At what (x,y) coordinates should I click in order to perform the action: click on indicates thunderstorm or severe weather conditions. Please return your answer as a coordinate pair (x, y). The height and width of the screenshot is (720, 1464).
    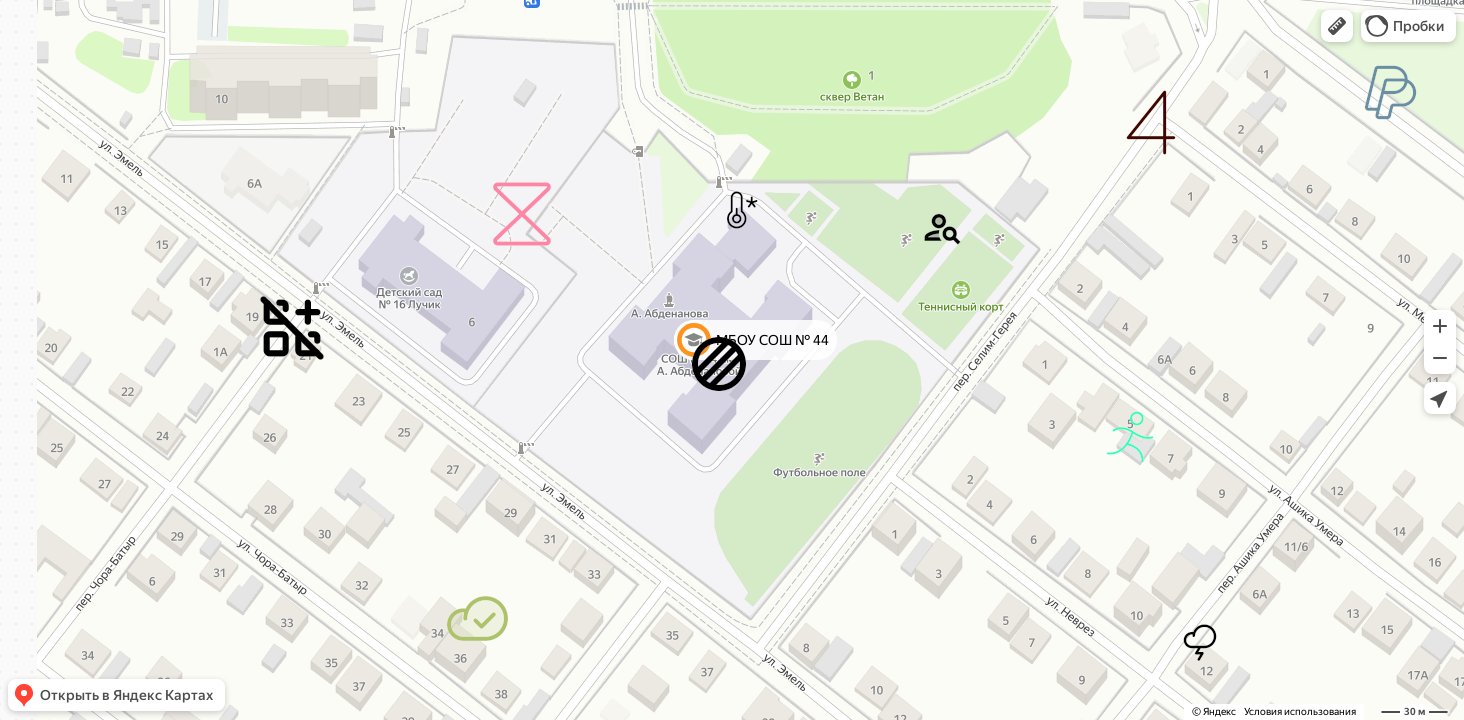
    Looking at the image, I should click on (1200, 642).